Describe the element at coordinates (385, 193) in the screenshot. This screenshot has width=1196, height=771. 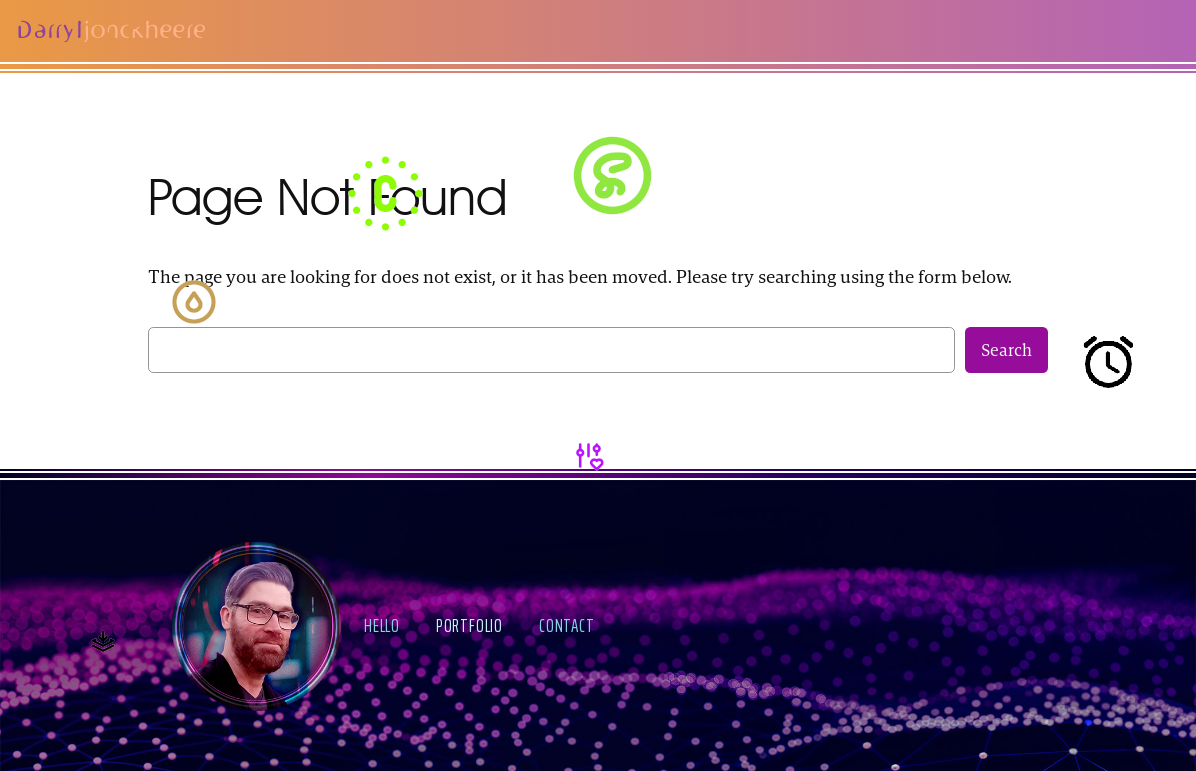
I see `indicates copyright or creative commons status` at that location.